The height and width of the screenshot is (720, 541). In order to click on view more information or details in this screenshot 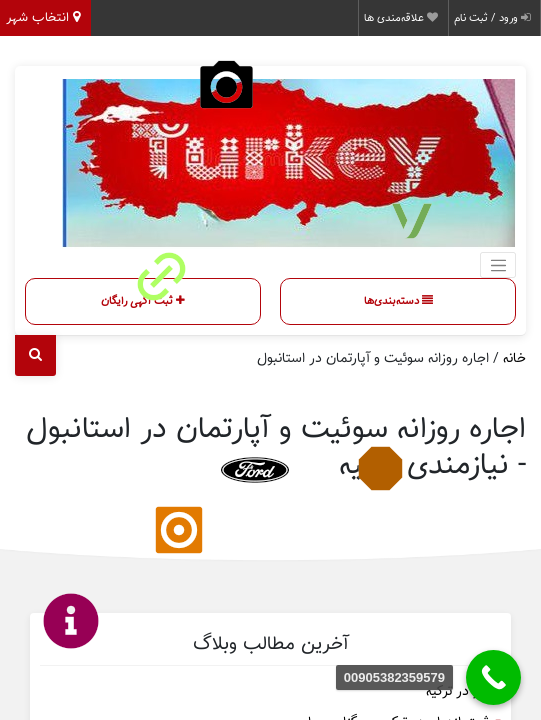, I will do `click(71, 621)`.